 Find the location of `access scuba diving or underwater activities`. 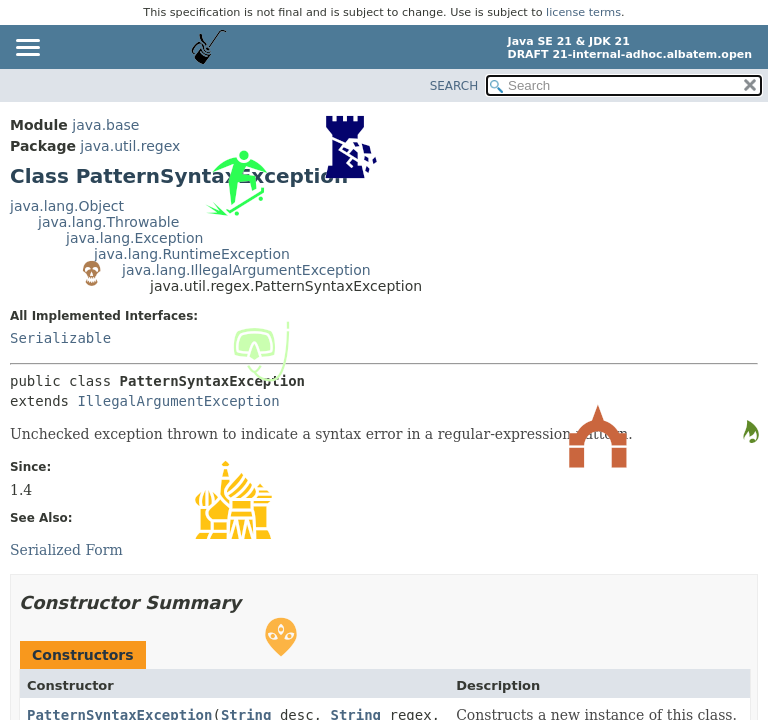

access scuba diving or underwater activities is located at coordinates (261, 351).